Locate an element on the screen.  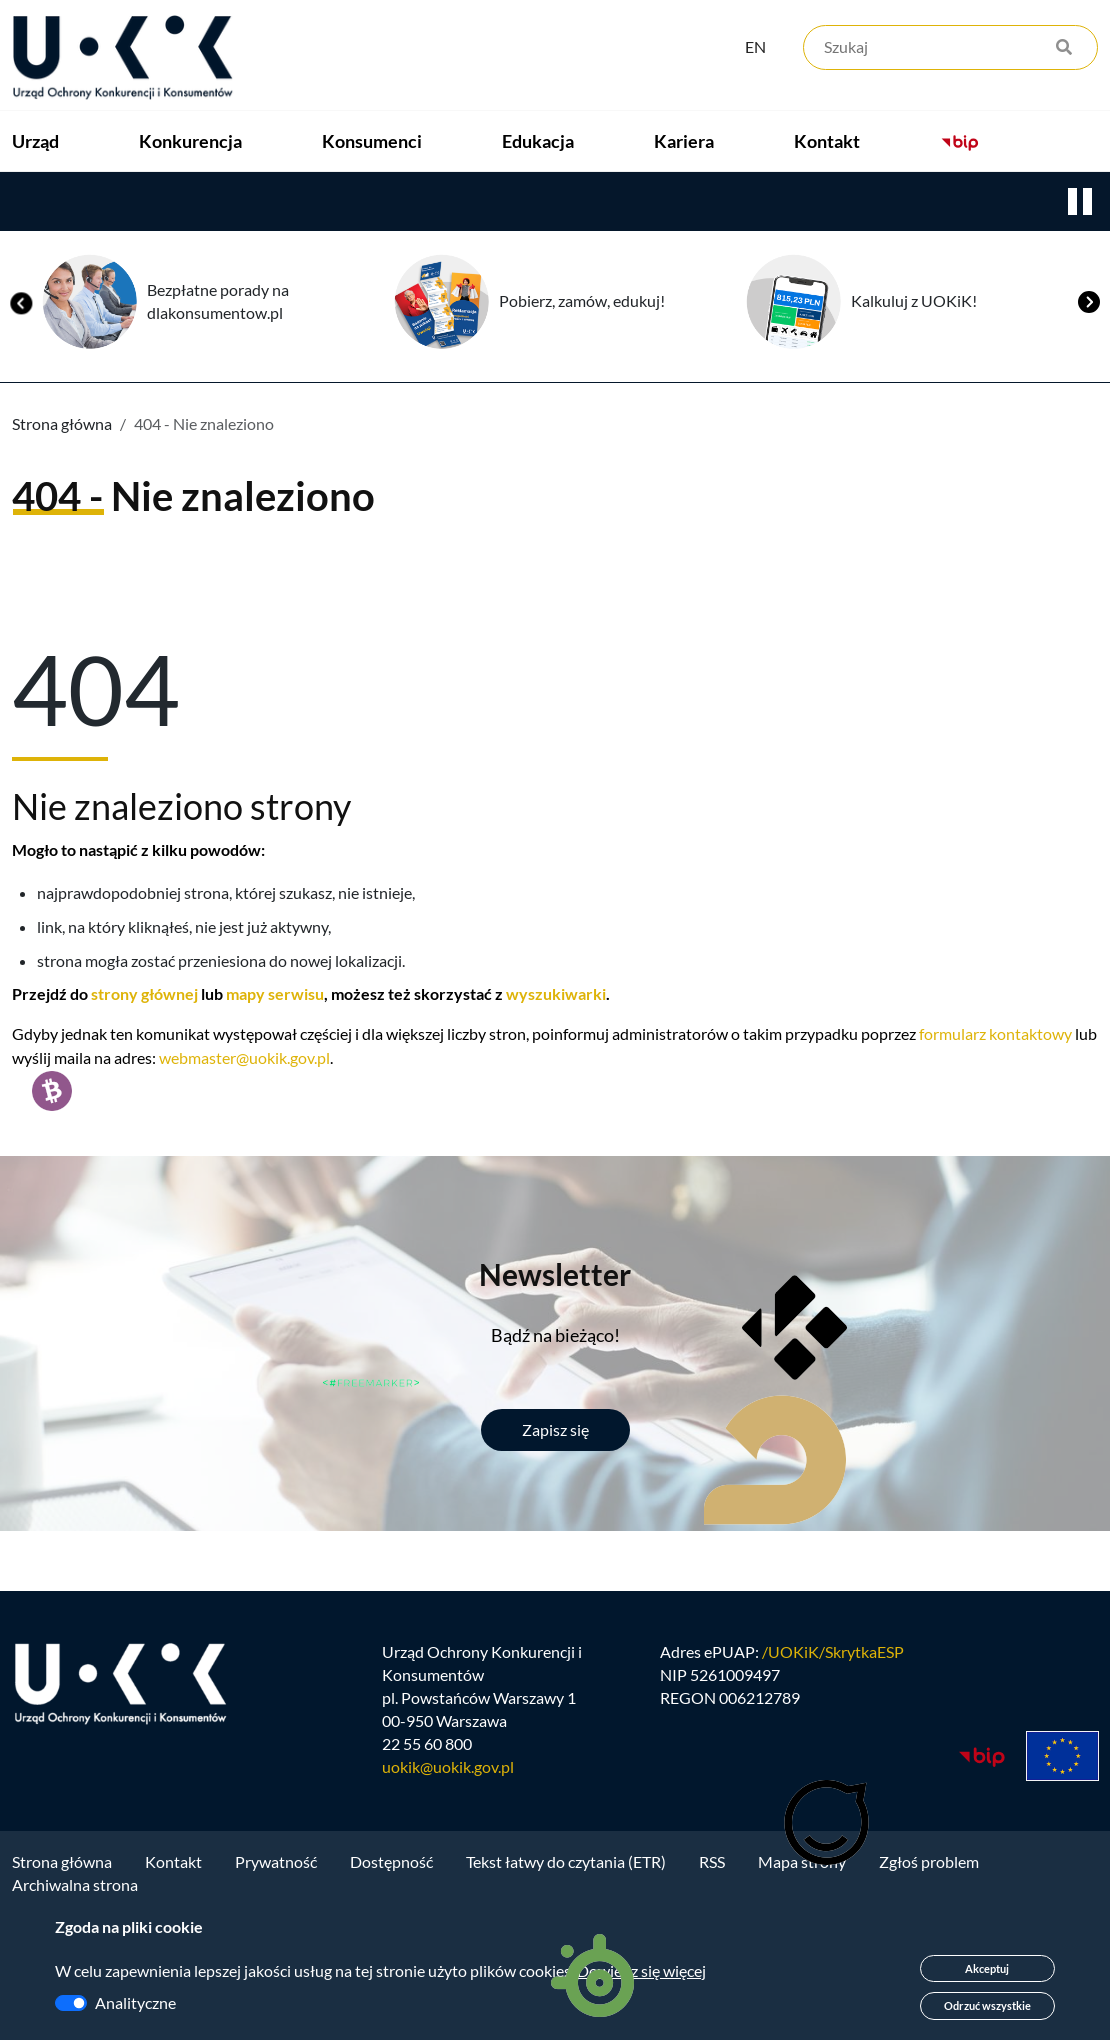
open the Staffbase employee communications app is located at coordinates (826, 1822).